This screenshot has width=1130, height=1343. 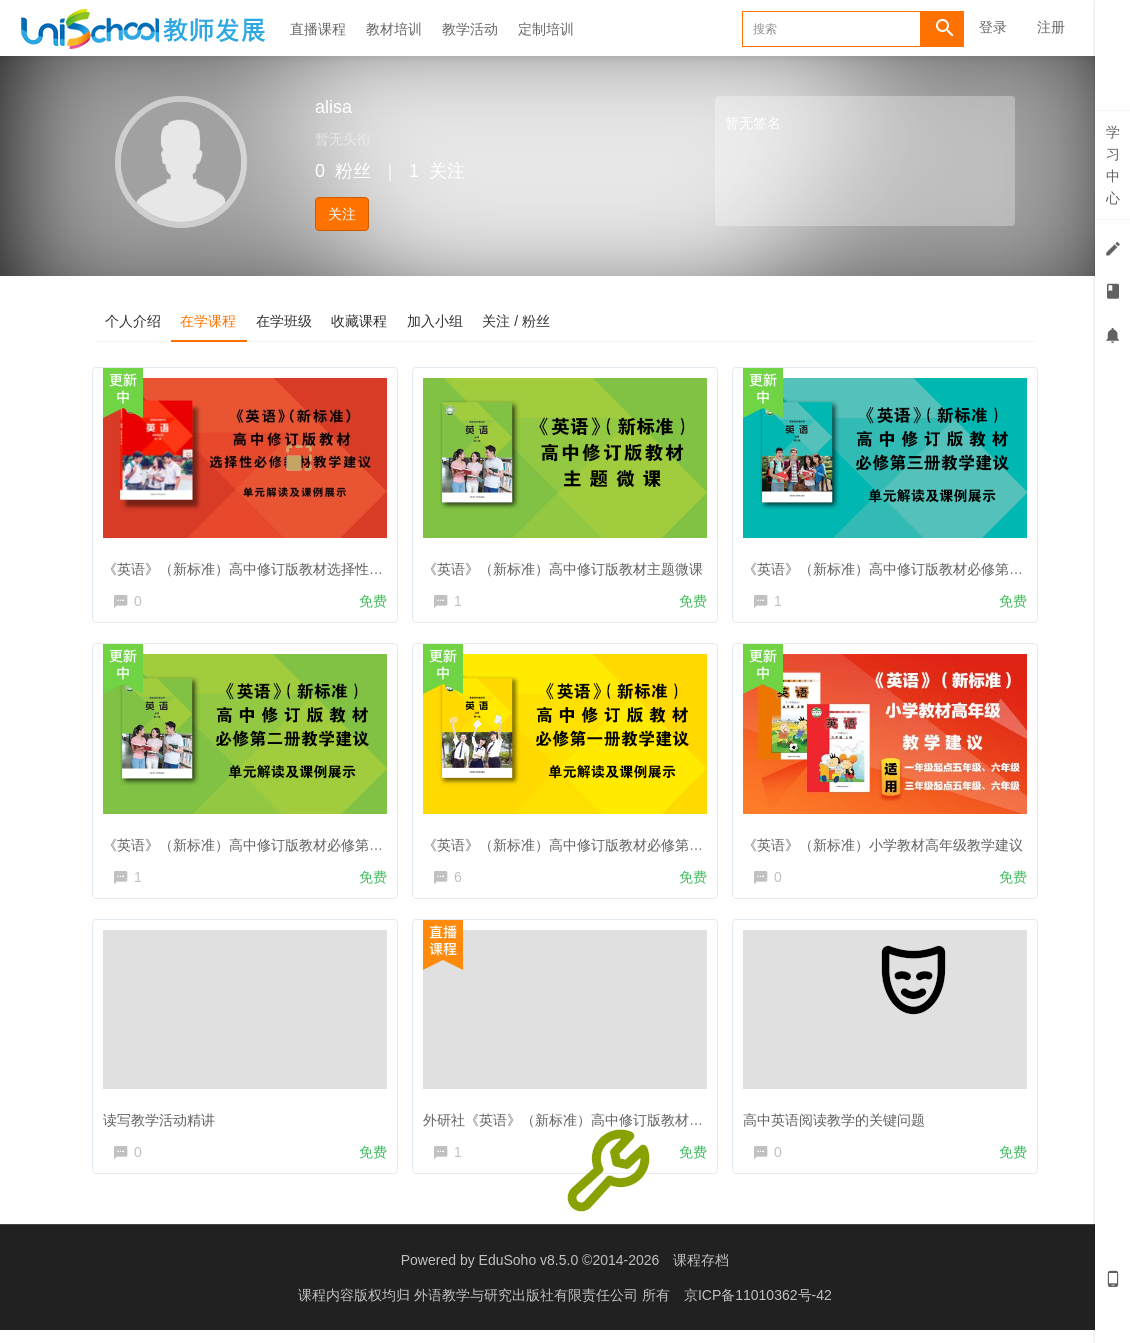 What do you see at coordinates (913, 977) in the screenshot?
I see `access theater or entertainment content` at bounding box center [913, 977].